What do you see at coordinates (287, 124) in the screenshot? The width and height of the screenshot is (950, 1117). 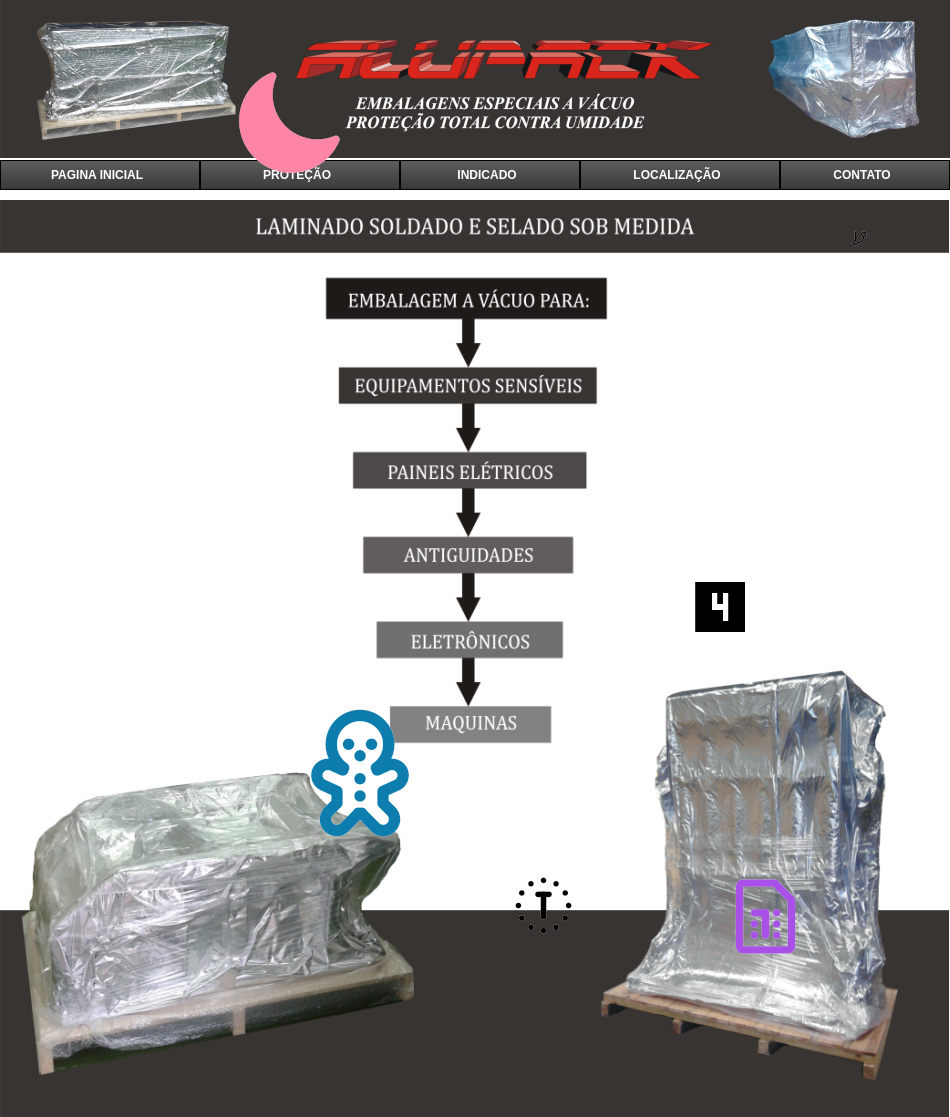 I see `enable dark mode` at bounding box center [287, 124].